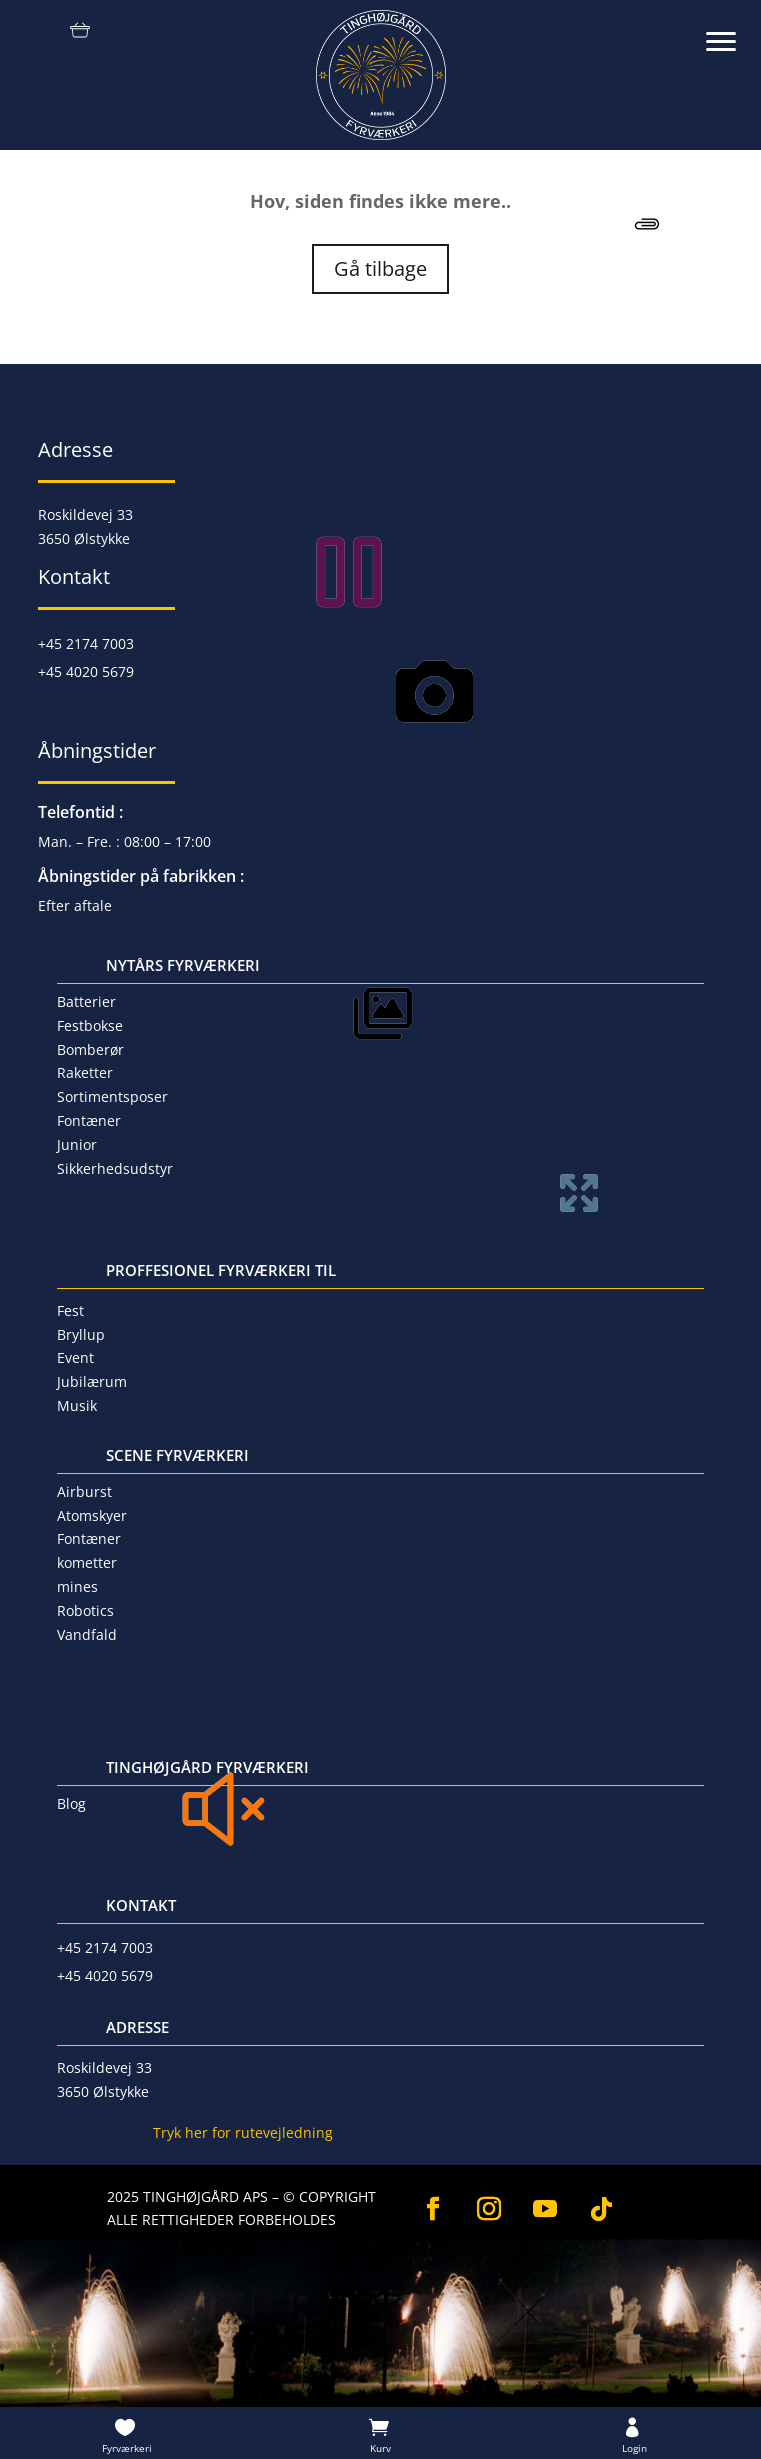 The image size is (761, 2459). I want to click on expand to fullscreen mode, so click(579, 1193).